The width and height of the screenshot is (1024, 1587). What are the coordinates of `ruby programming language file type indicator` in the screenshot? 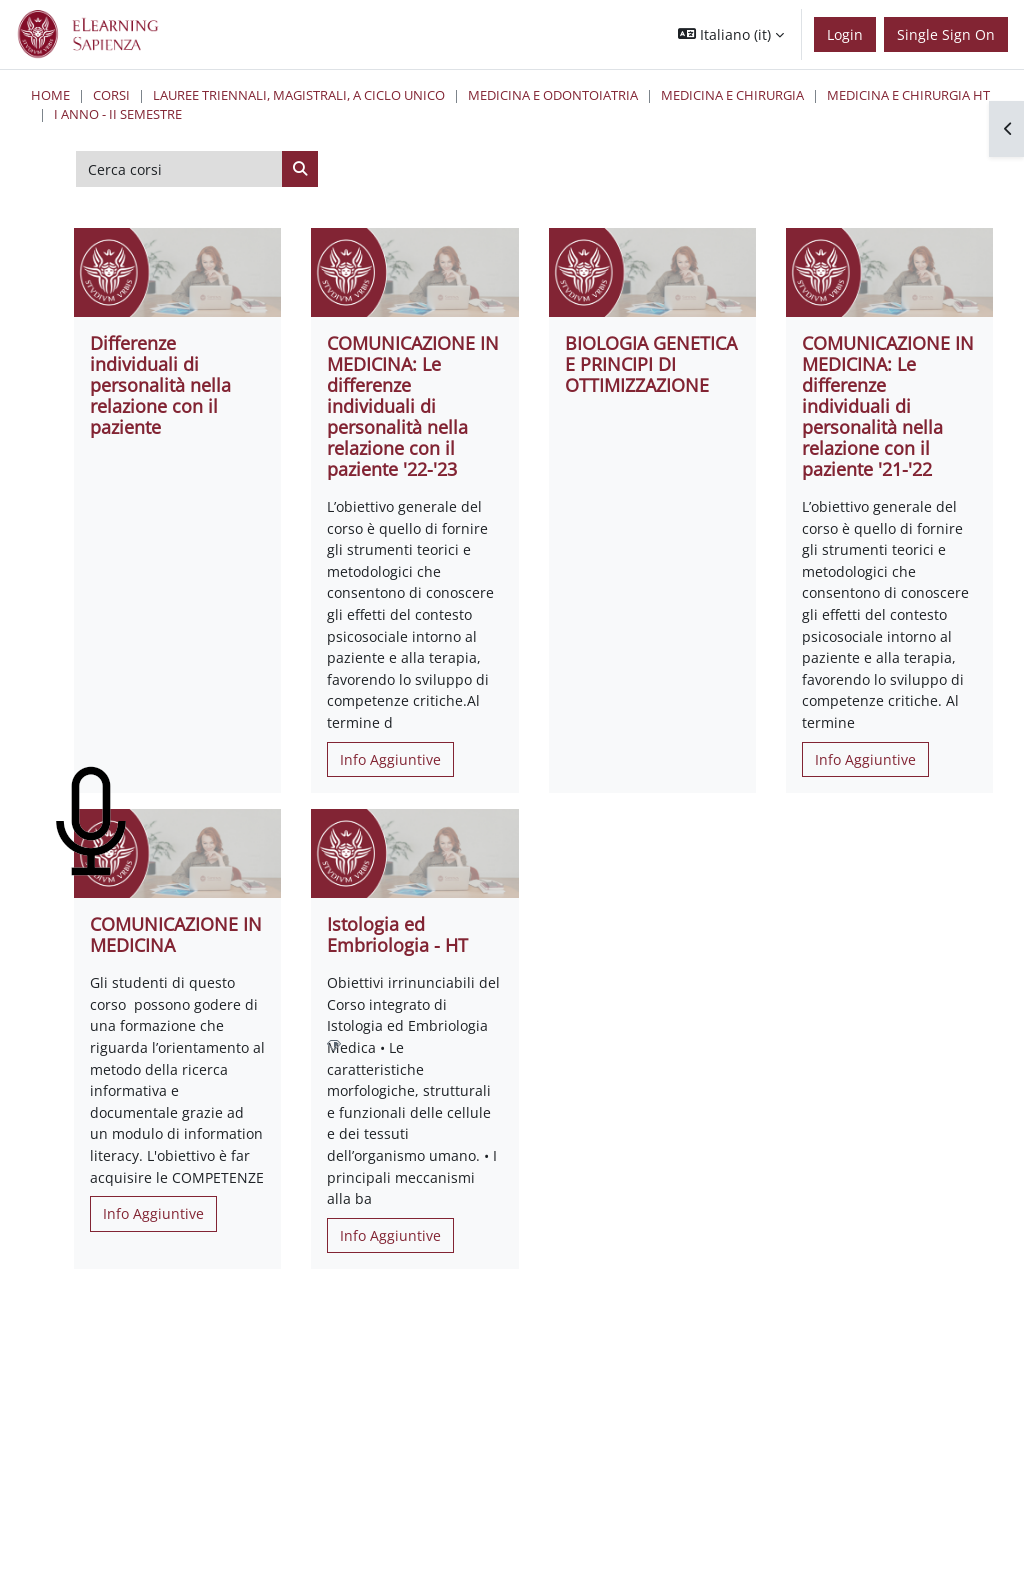 It's located at (334, 1045).